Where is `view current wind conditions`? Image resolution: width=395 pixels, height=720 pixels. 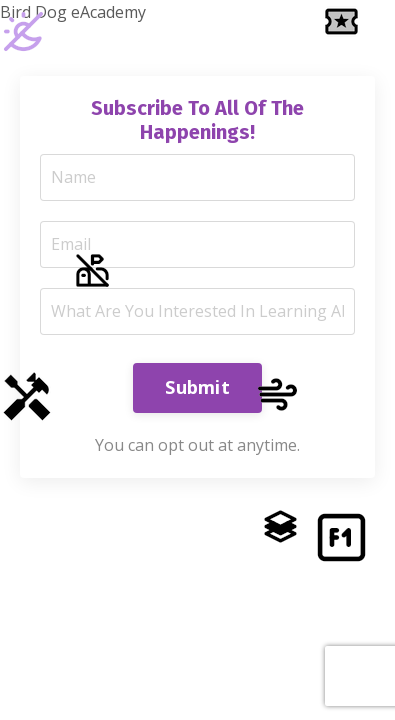
view current wind conditions is located at coordinates (277, 394).